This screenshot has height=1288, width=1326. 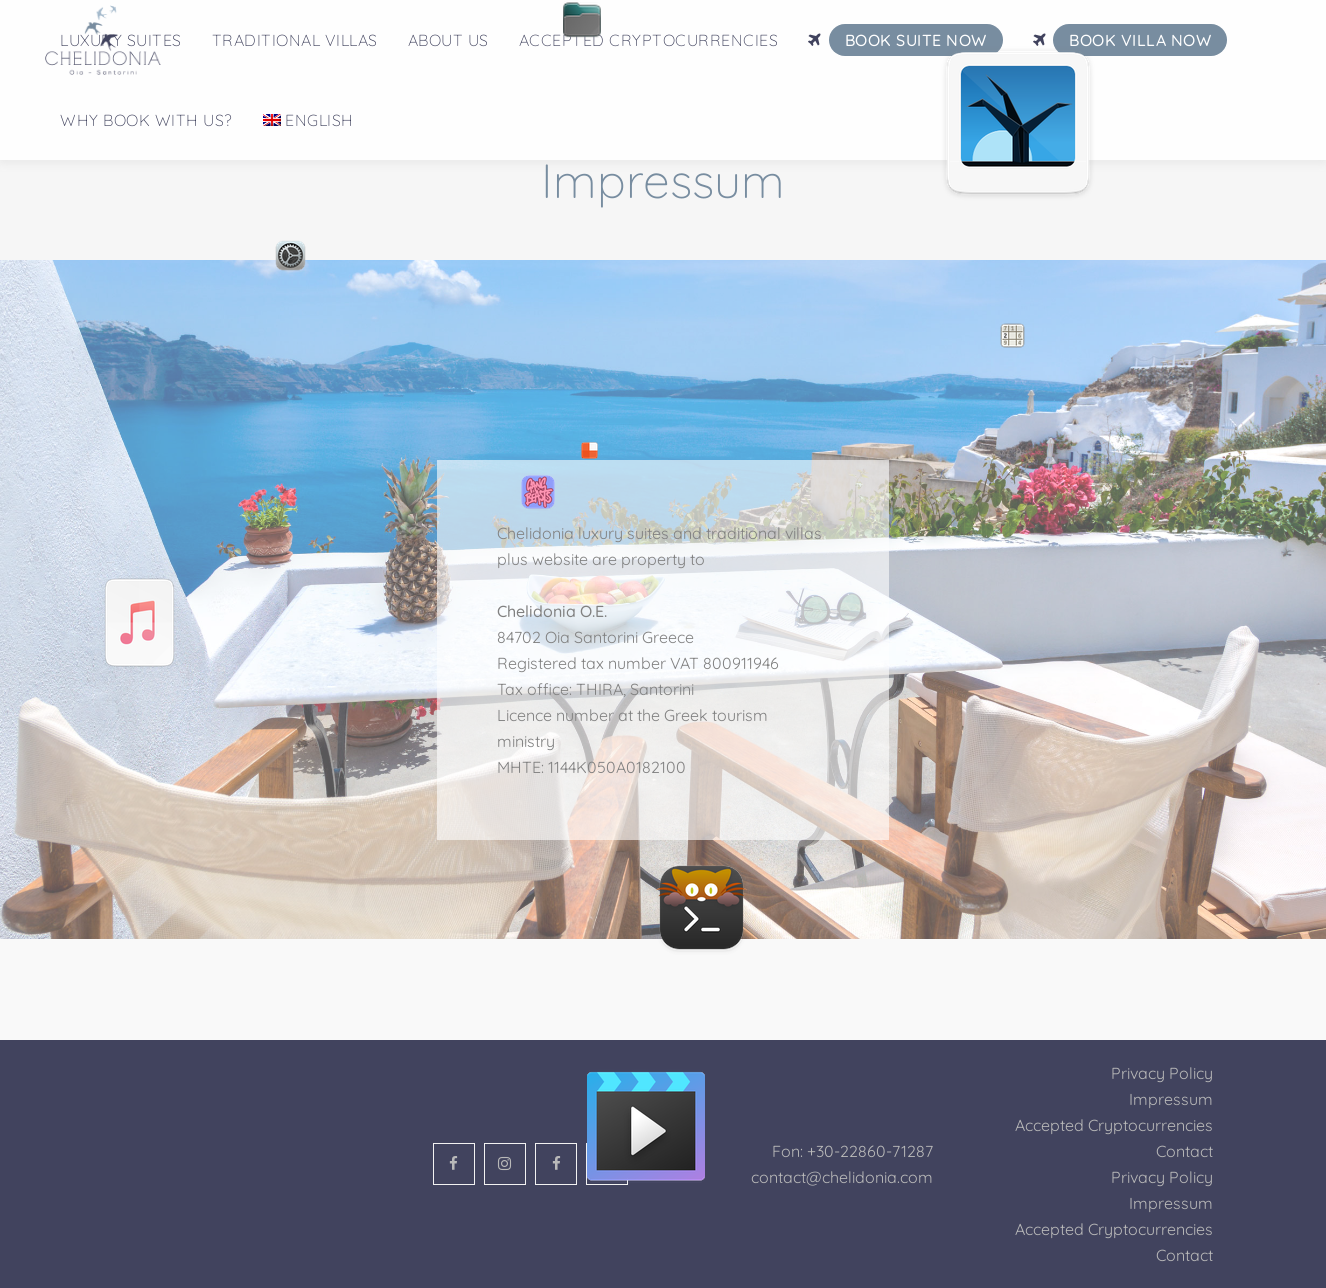 I want to click on an audio file type indicator, so click(x=139, y=622).